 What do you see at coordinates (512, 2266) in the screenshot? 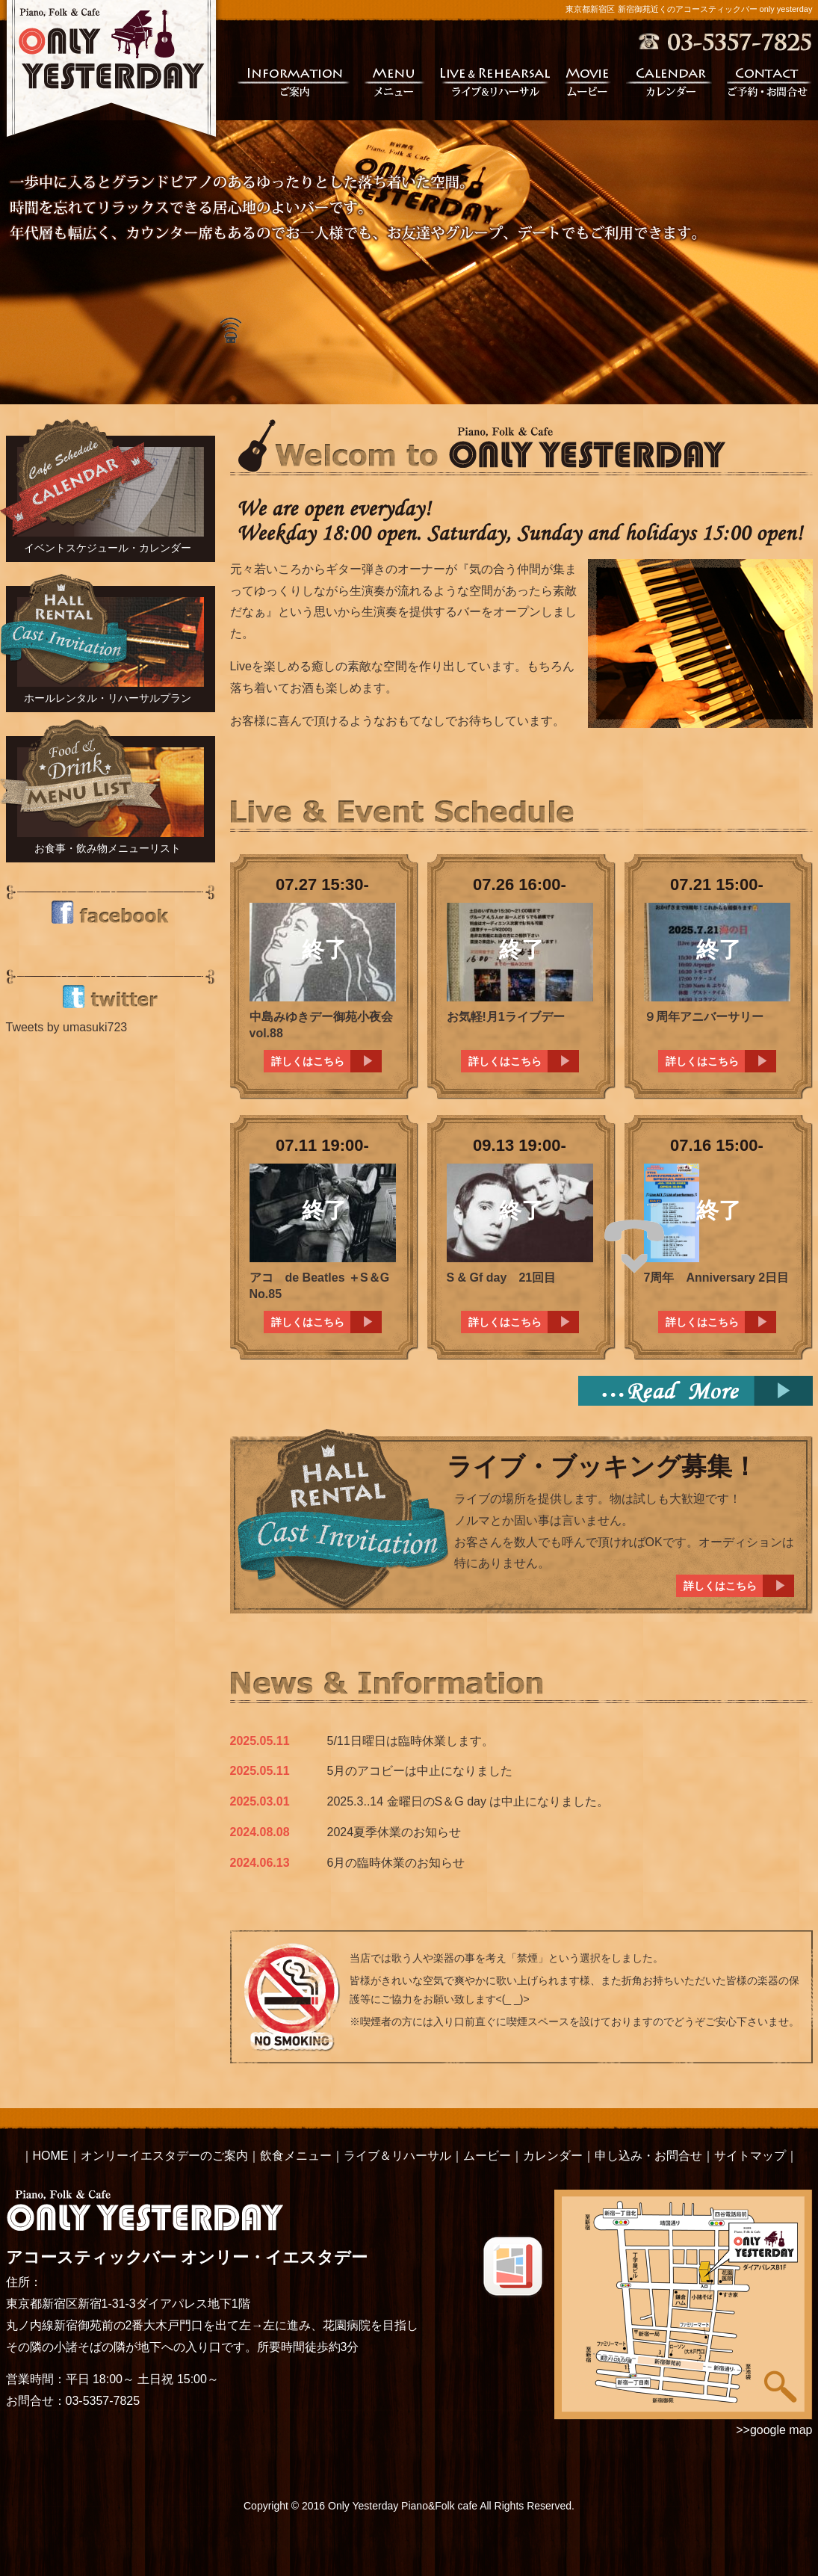
I see `open komikku manga reader app` at bounding box center [512, 2266].